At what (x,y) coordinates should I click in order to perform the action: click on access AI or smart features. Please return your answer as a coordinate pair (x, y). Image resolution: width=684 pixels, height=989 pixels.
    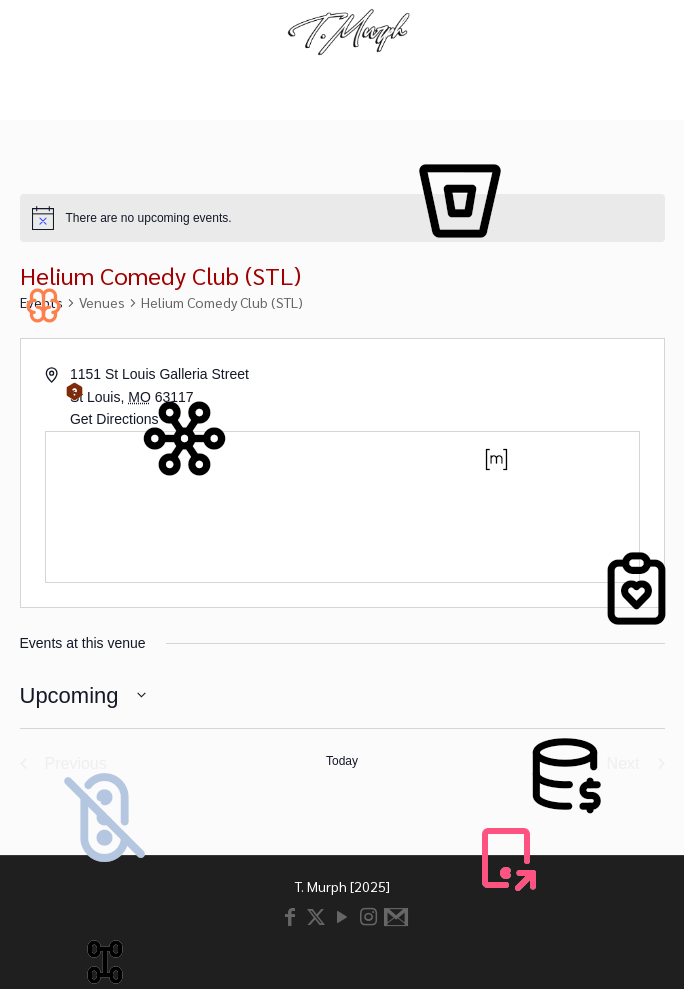
    Looking at the image, I should click on (43, 305).